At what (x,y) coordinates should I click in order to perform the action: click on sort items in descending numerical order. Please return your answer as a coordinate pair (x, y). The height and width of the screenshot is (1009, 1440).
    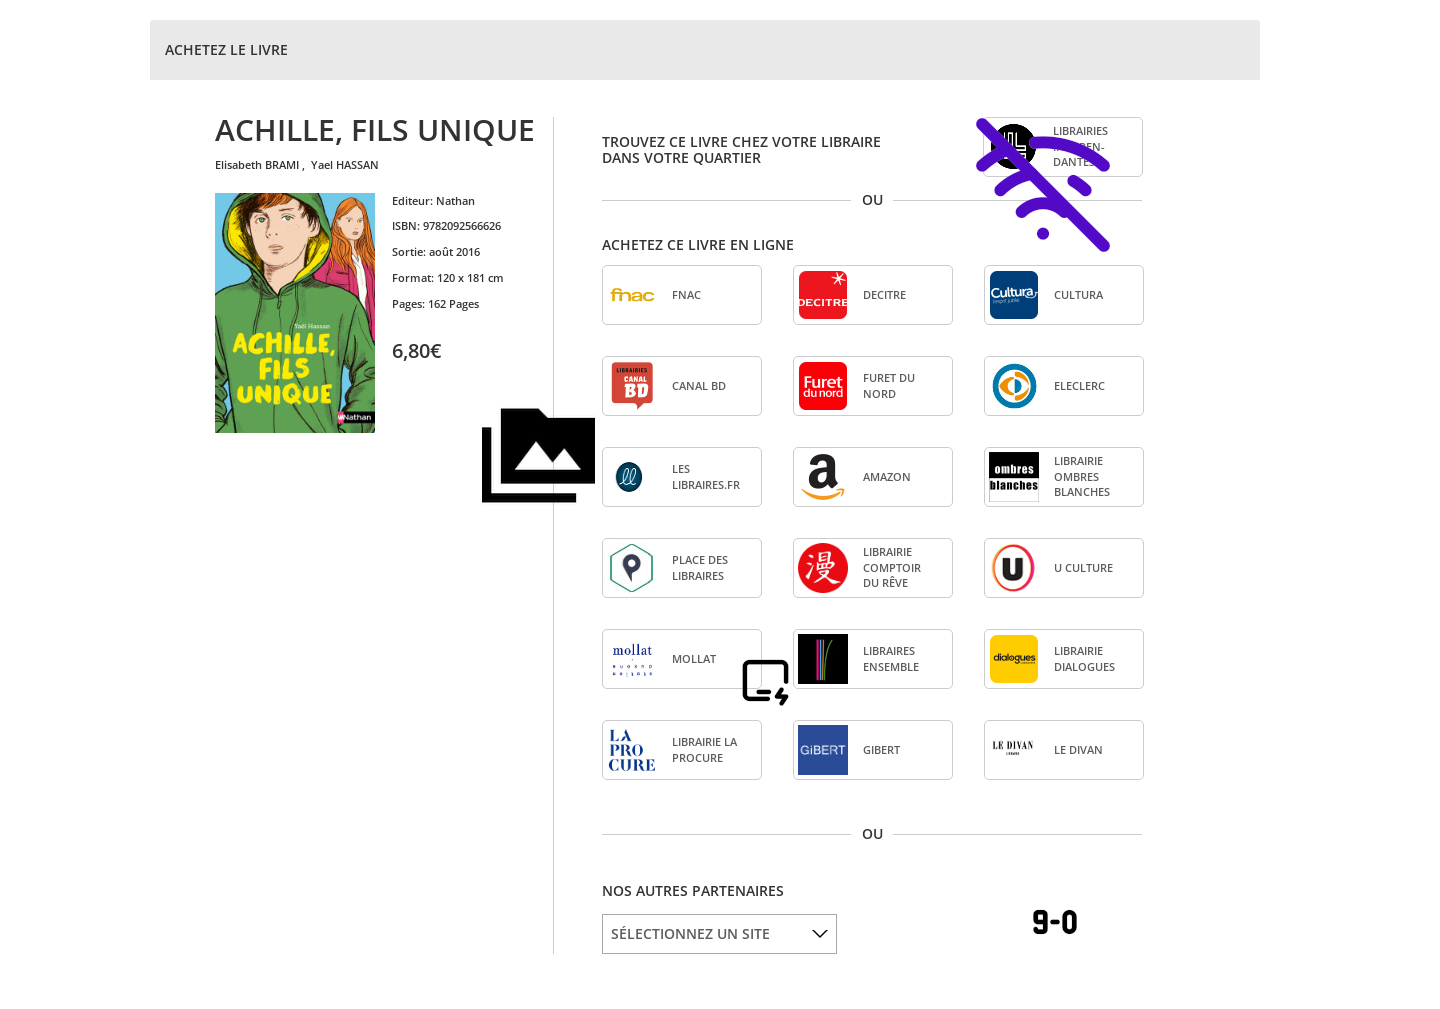
    Looking at the image, I should click on (1055, 922).